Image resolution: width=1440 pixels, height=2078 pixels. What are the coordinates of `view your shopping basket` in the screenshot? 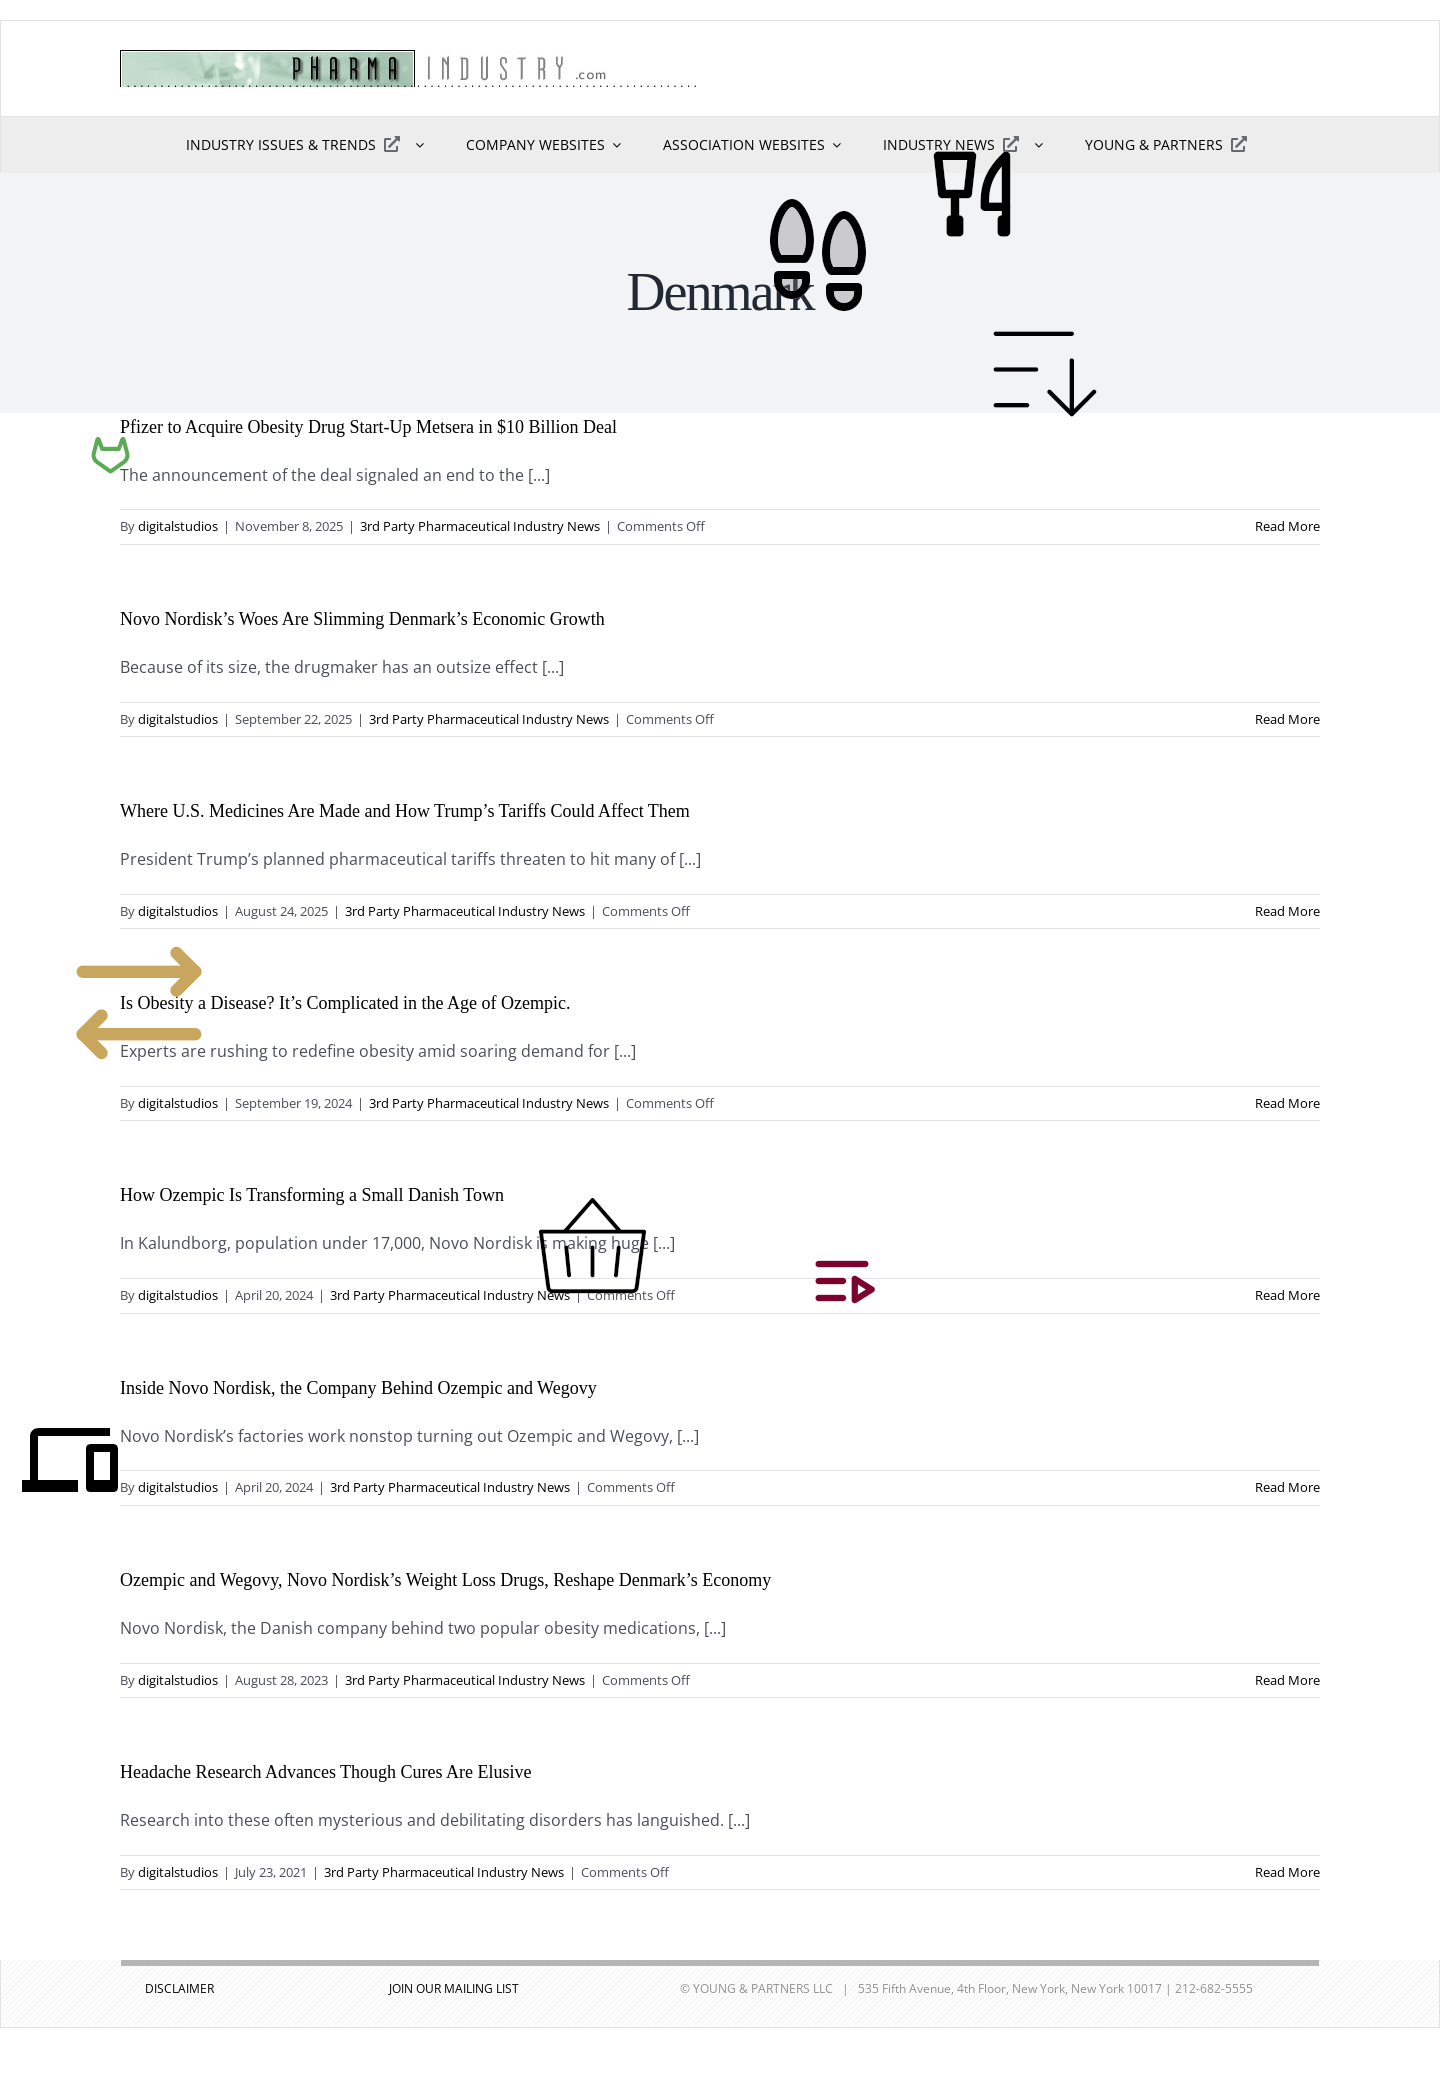 It's located at (592, 1251).